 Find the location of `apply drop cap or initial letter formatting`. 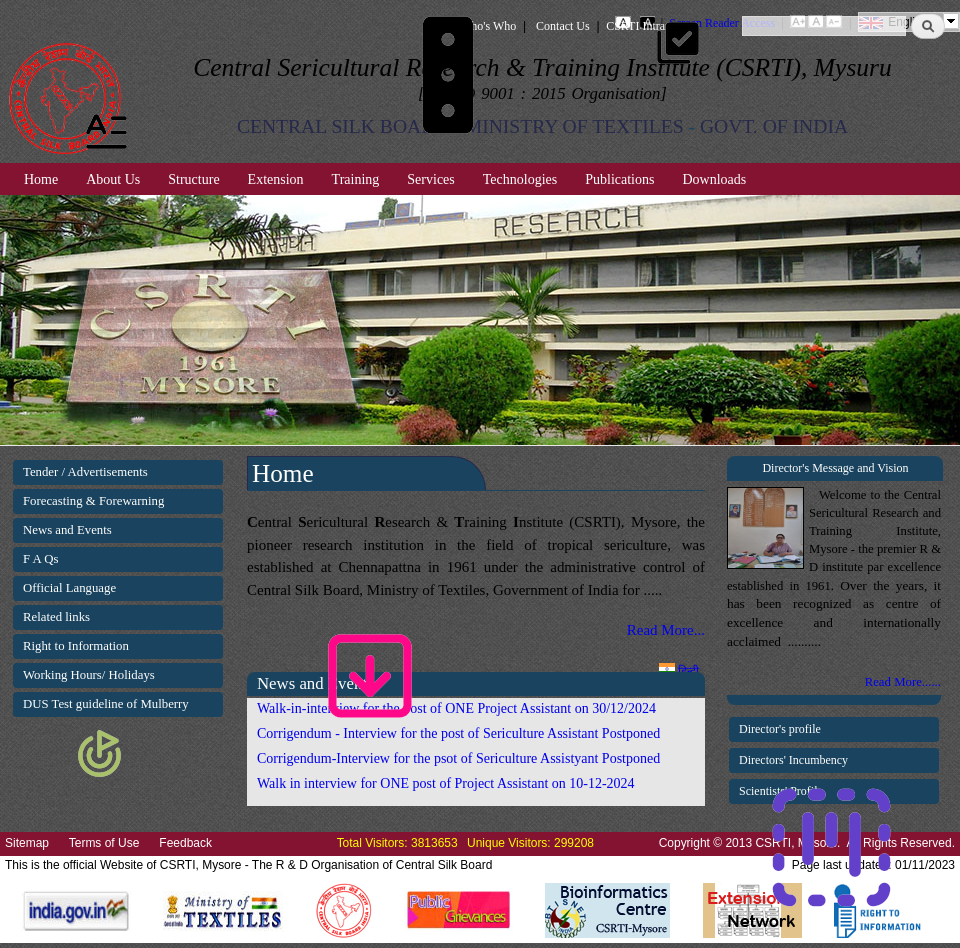

apply drop cap or initial letter formatting is located at coordinates (106, 132).